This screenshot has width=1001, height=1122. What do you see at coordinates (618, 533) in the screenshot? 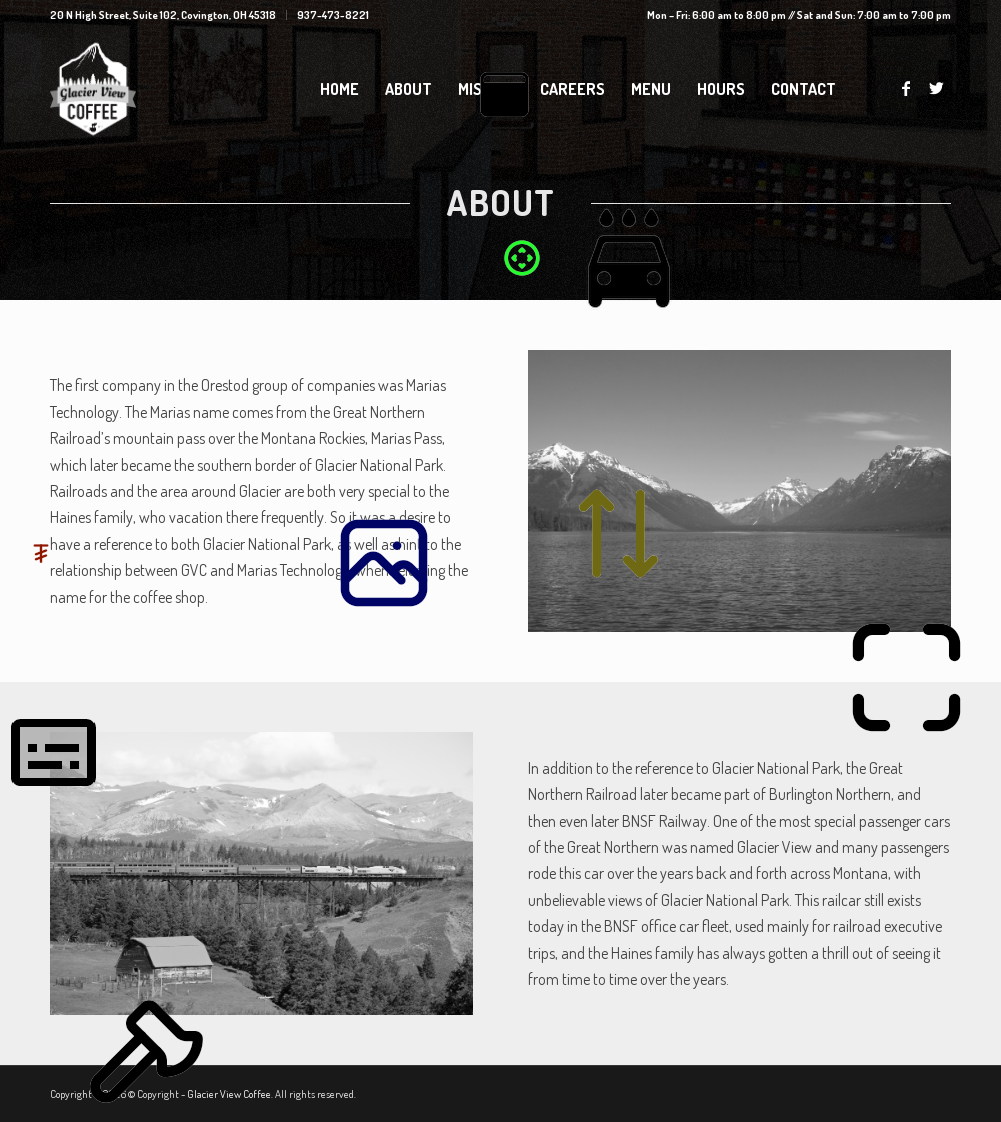
I see `sort items in ascending or descending order` at bounding box center [618, 533].